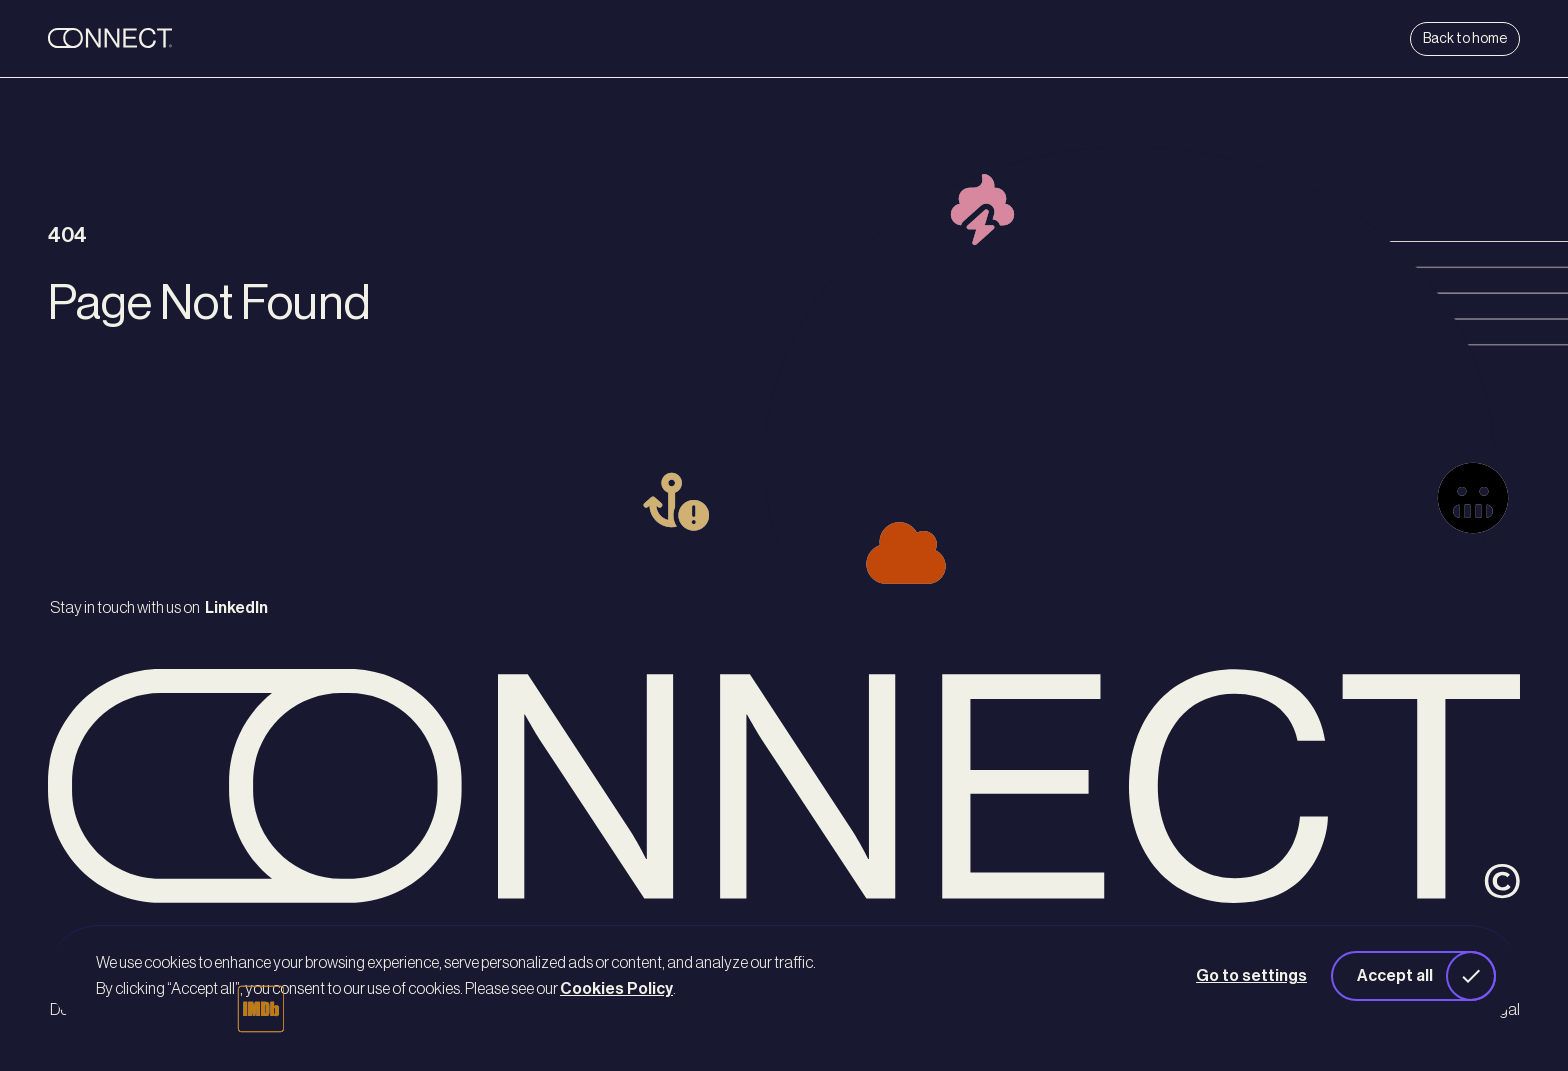 The width and height of the screenshot is (1568, 1071). What do you see at coordinates (261, 1009) in the screenshot?
I see `open the IMDb app or website` at bounding box center [261, 1009].